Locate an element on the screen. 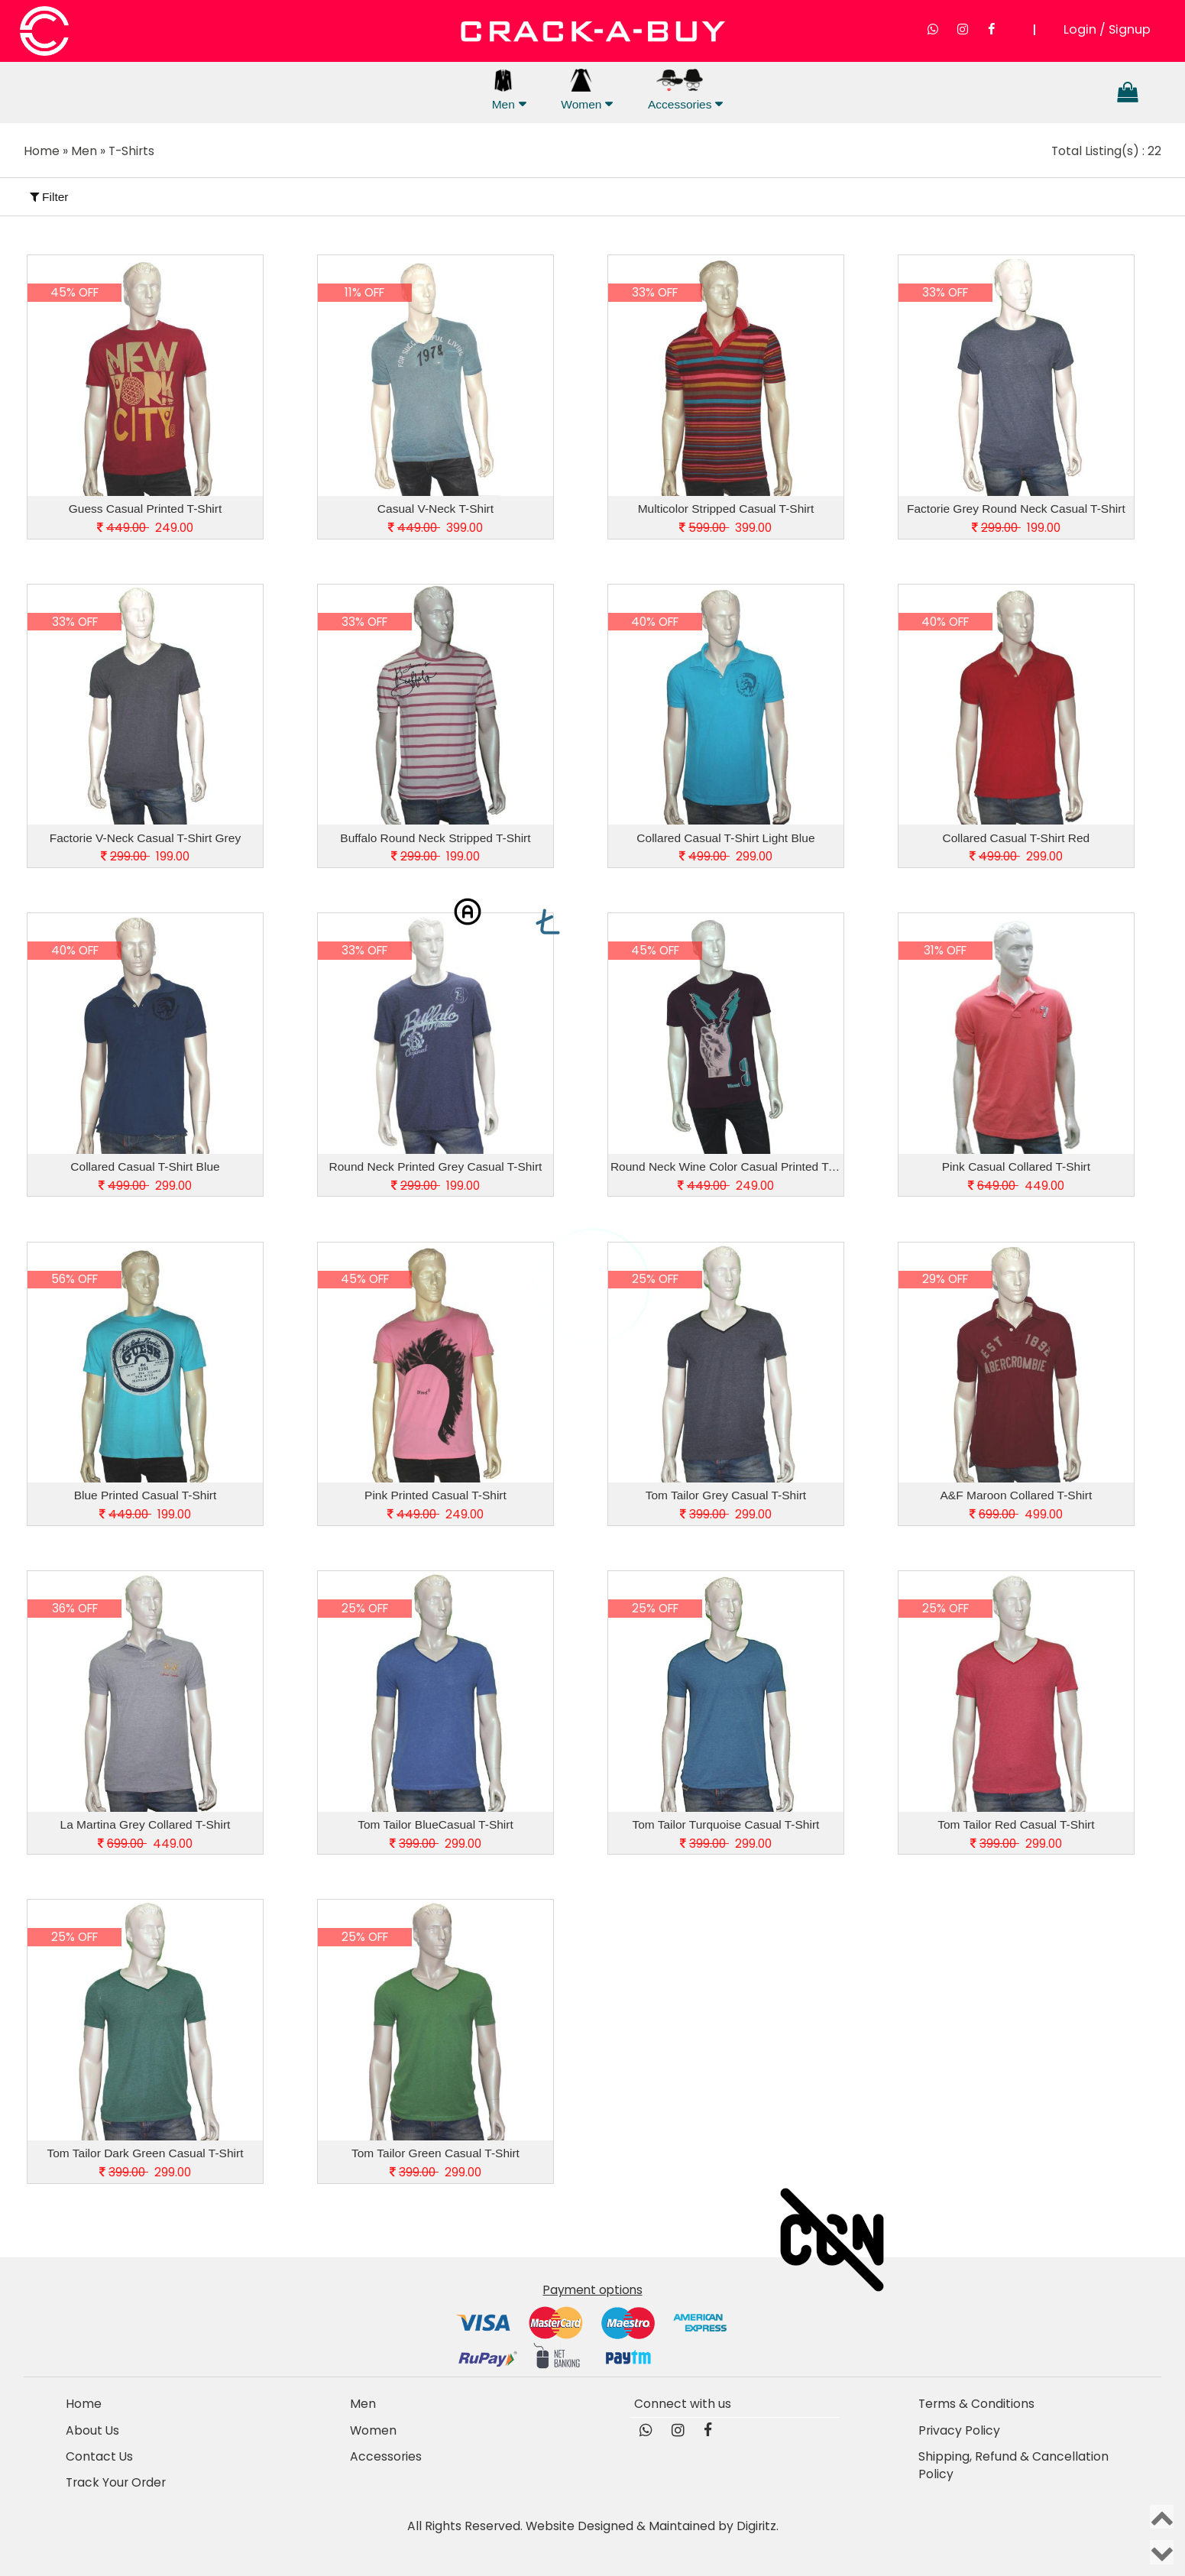 The image size is (1185, 2576). indicates tumble dry at any heat setting is located at coordinates (468, 912).